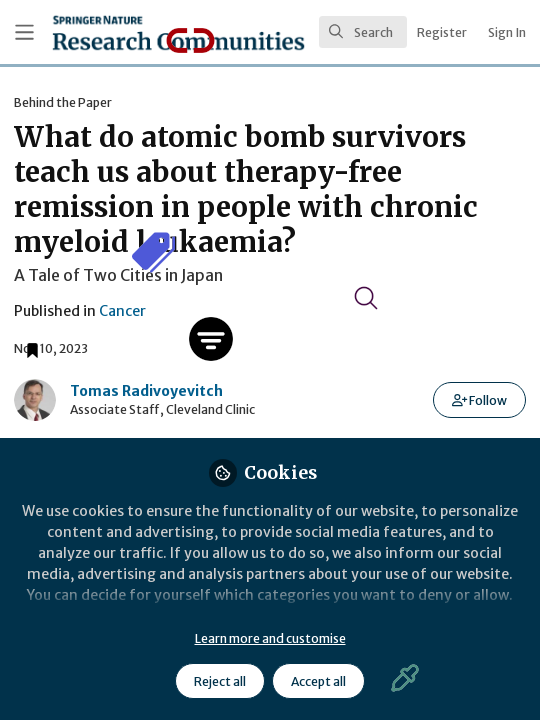  What do you see at coordinates (366, 298) in the screenshot?
I see `search for content or items` at bounding box center [366, 298].